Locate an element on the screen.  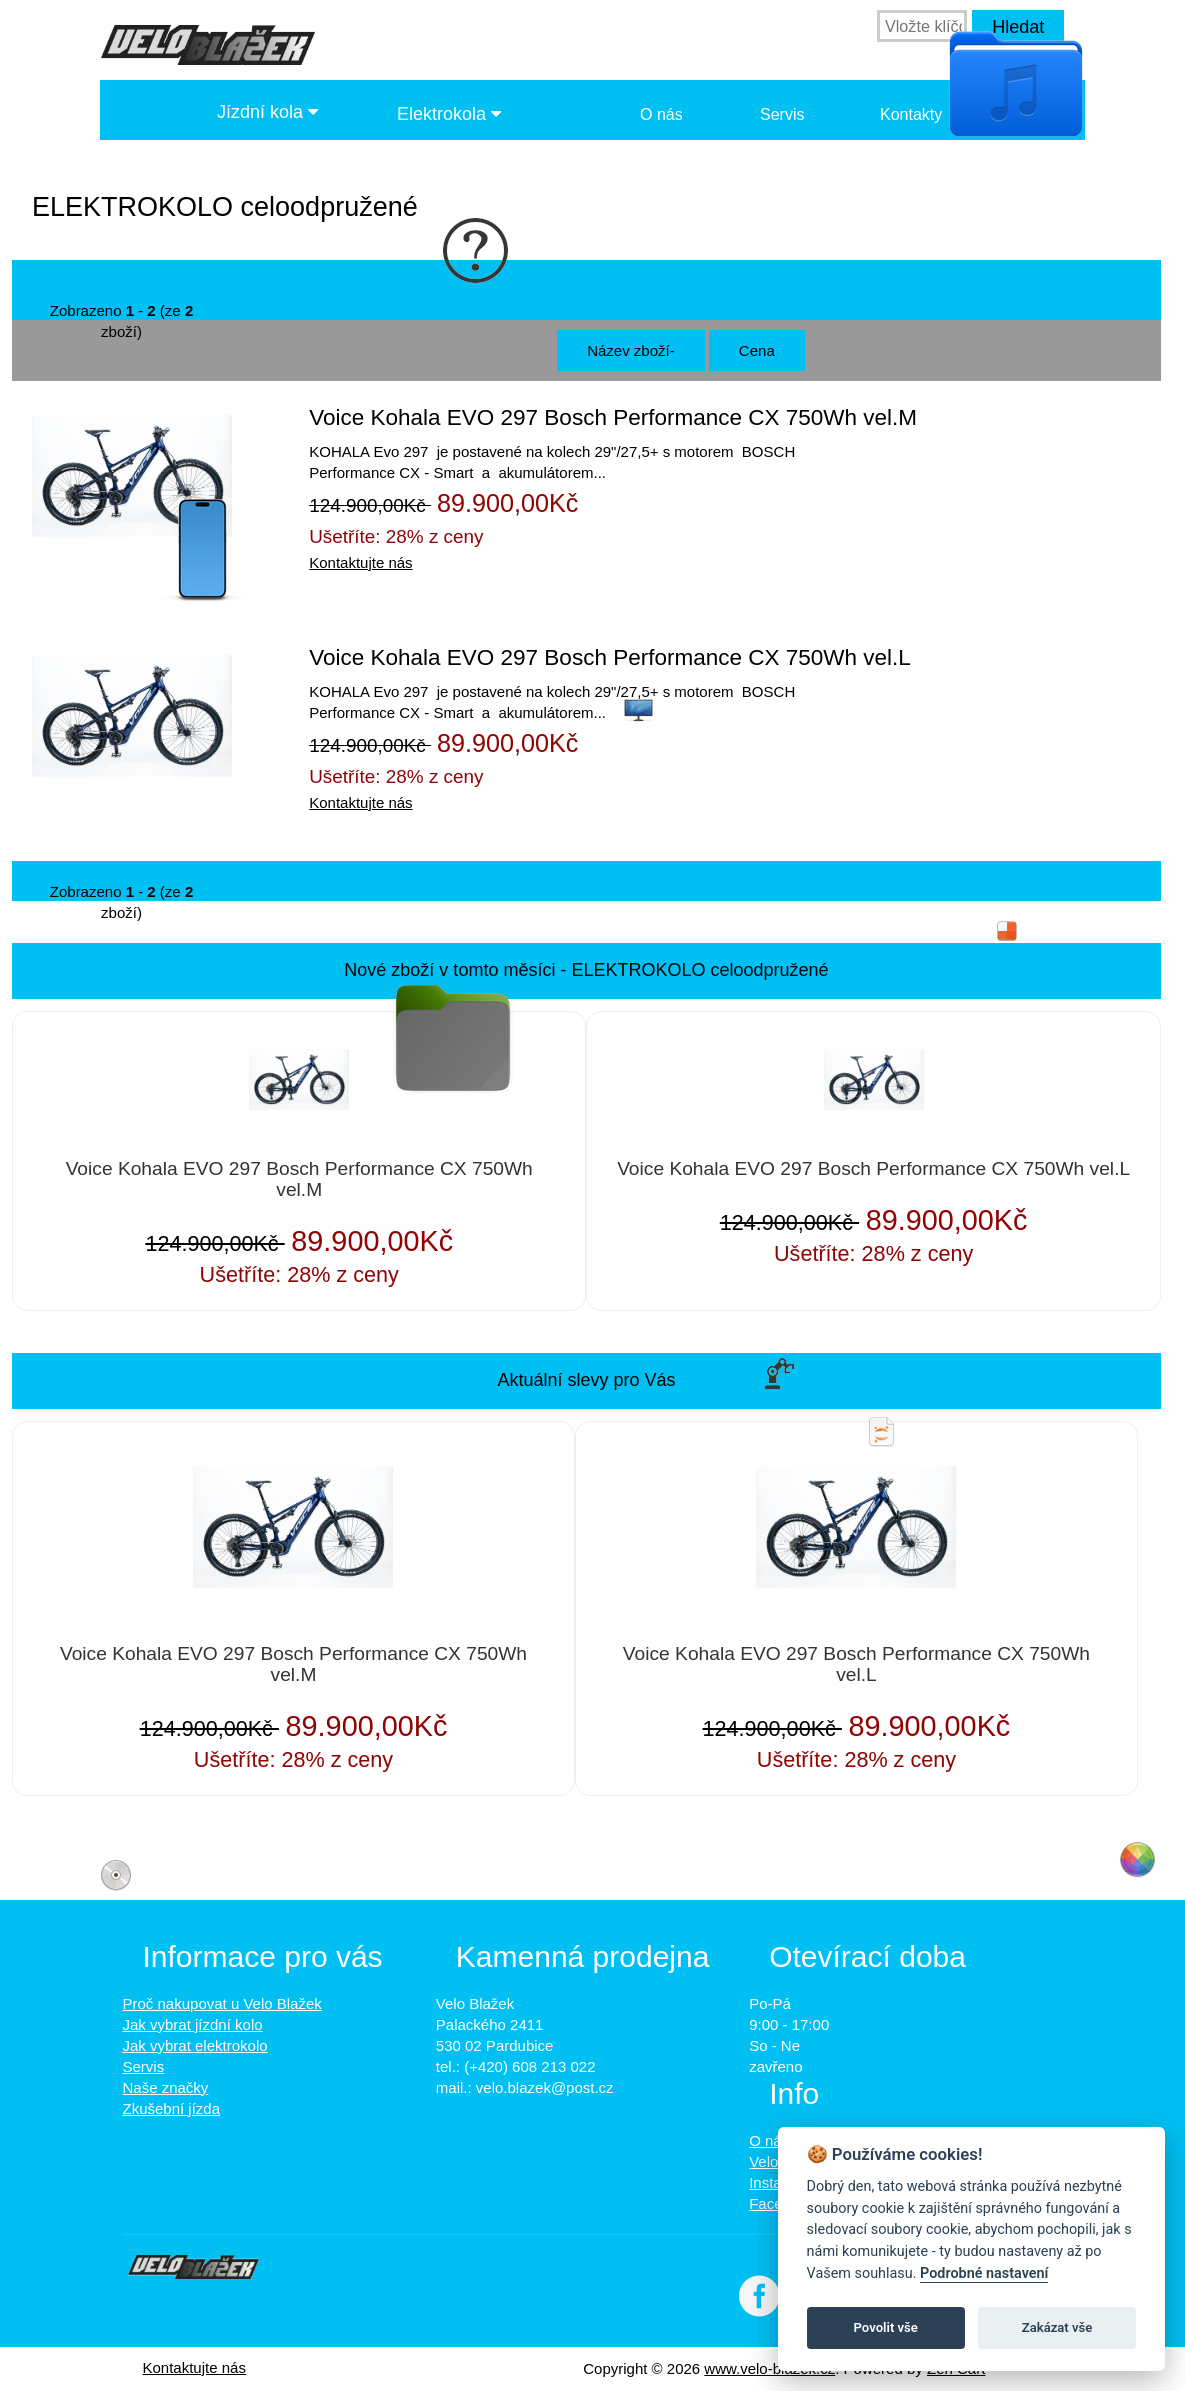
open a folder to view its contents is located at coordinates (453, 1038).